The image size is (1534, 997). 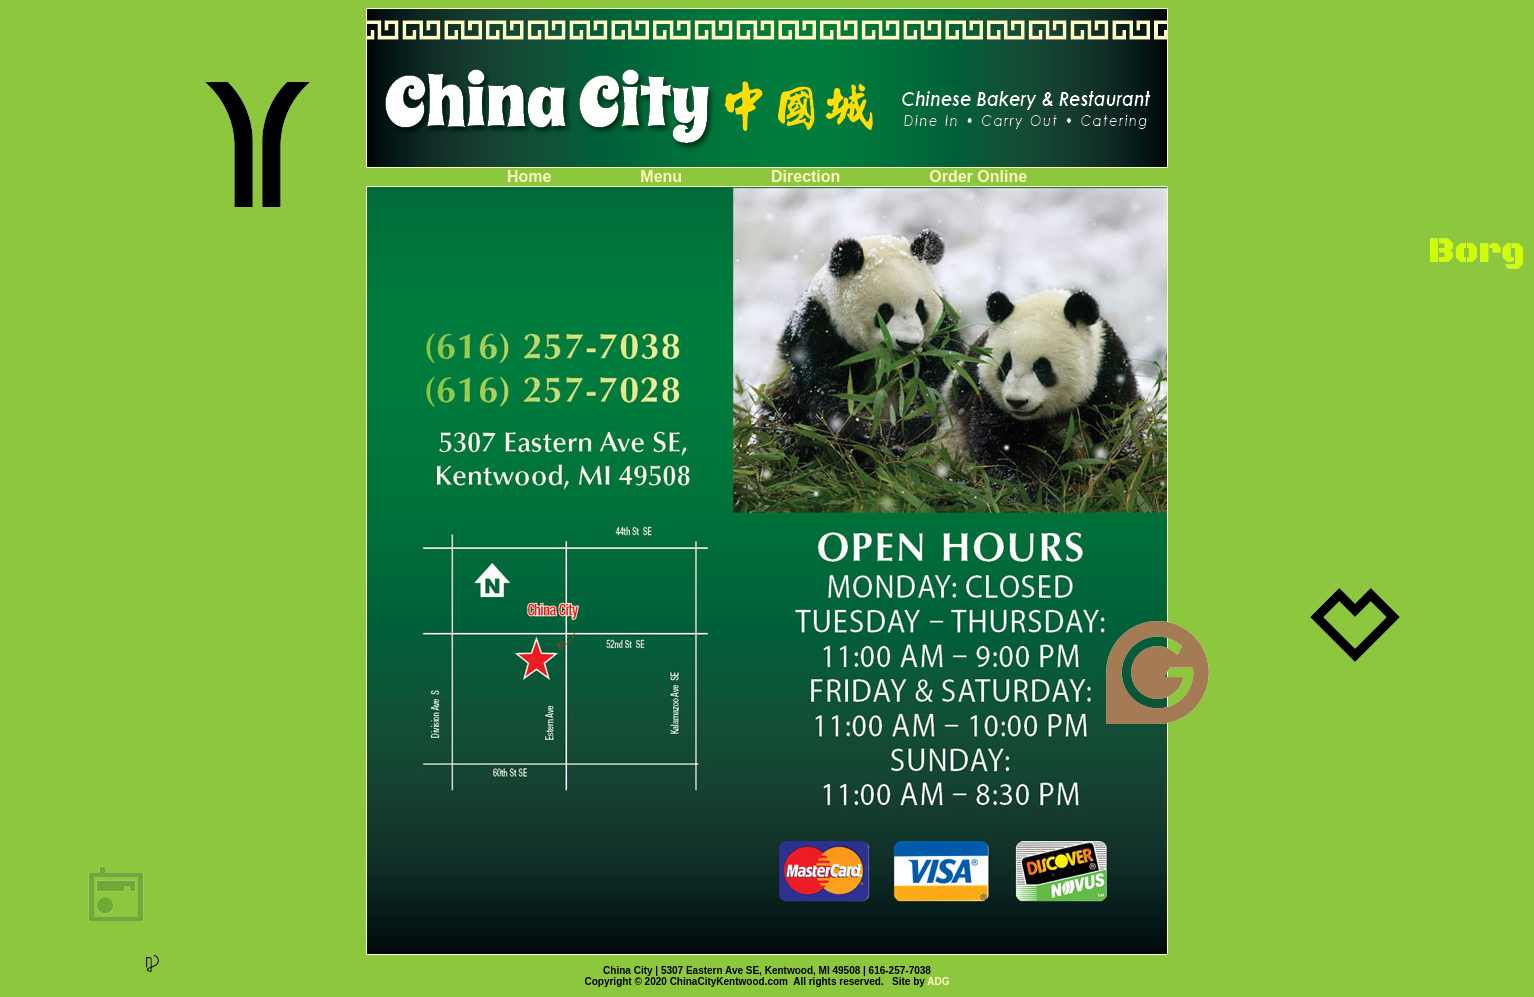 I want to click on open the Spreadshirt app or website, so click(x=1355, y=625).